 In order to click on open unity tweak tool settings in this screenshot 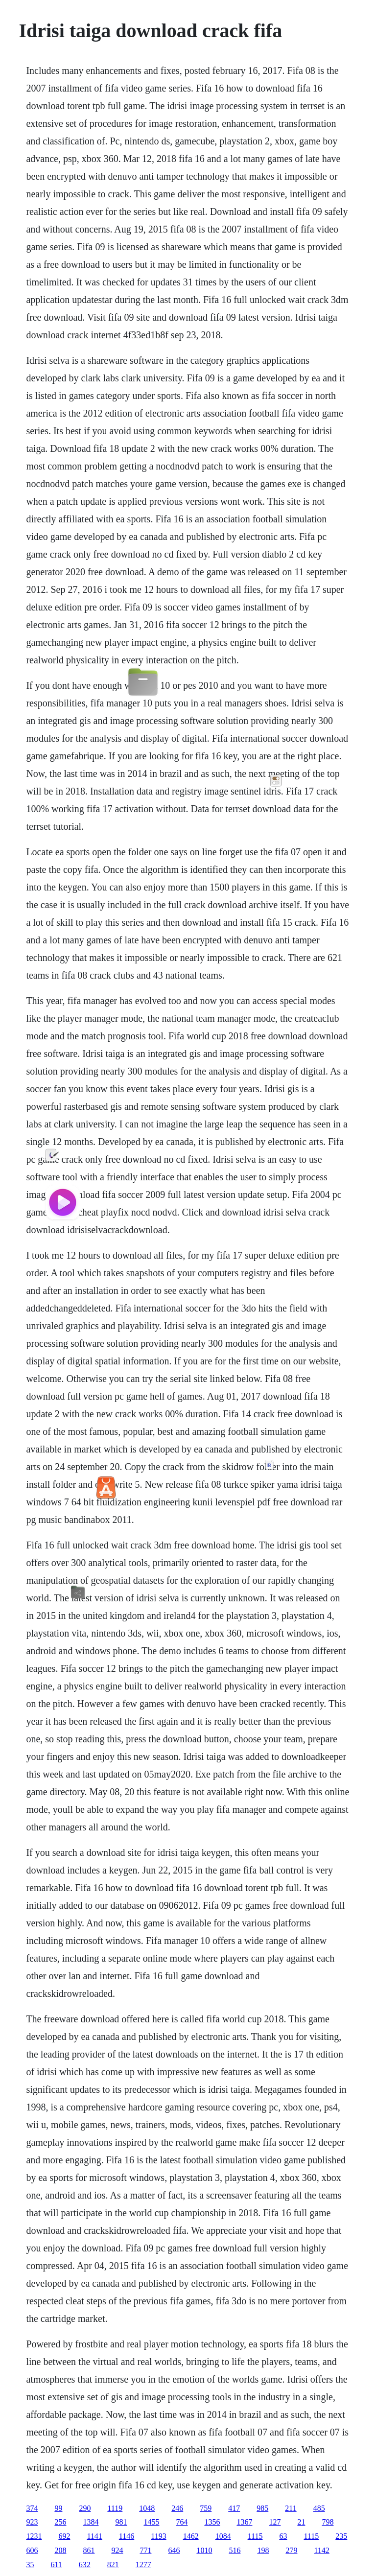, I will do `click(276, 780)`.